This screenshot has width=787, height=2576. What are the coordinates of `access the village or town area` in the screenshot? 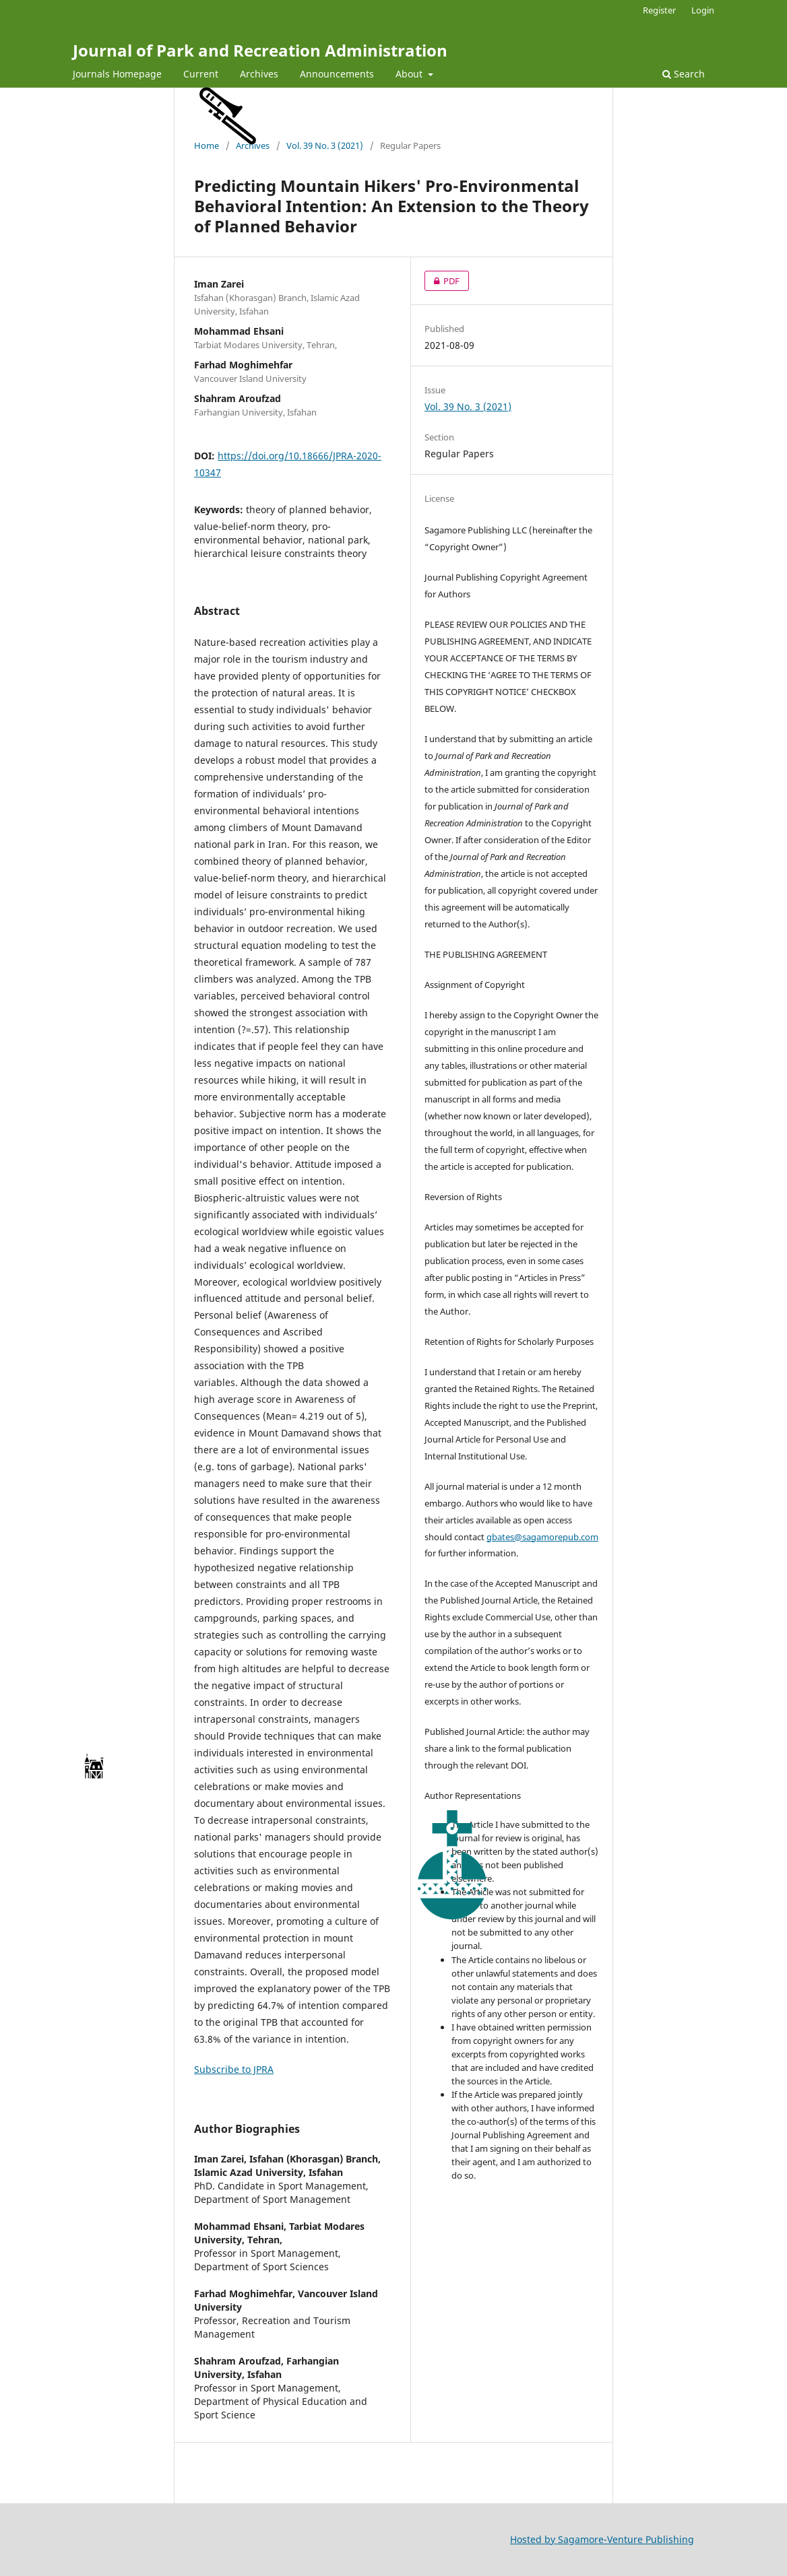 It's located at (94, 1766).